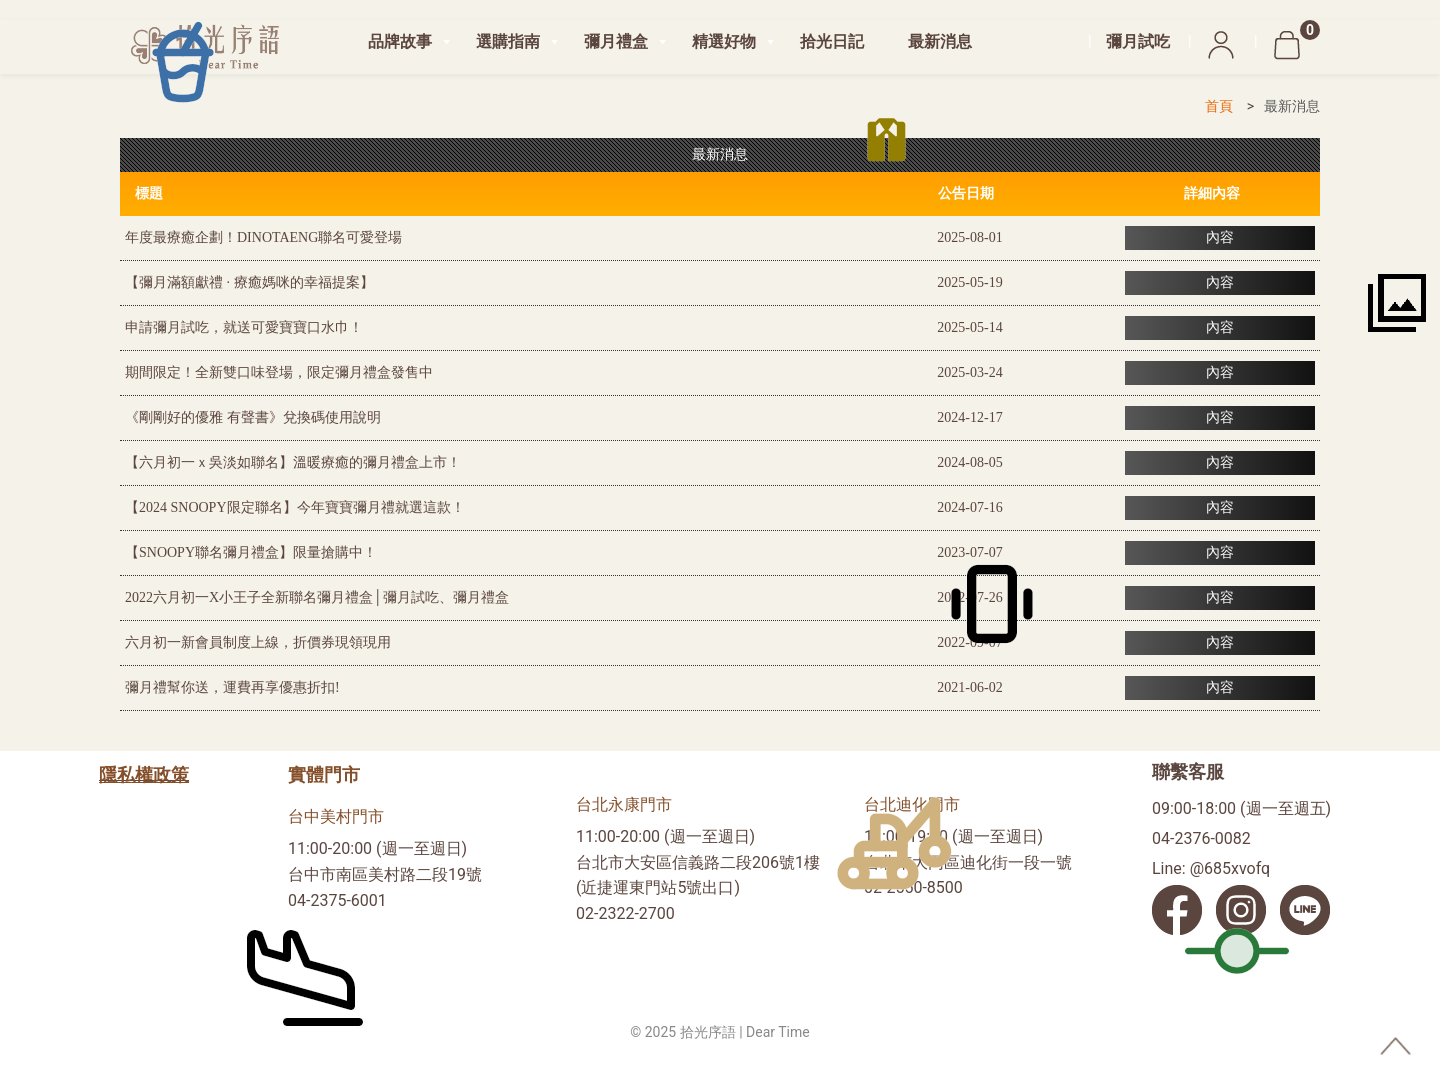 The width and height of the screenshot is (1440, 1078). Describe the element at coordinates (886, 140) in the screenshot. I see `view clothing or apparel items` at that location.